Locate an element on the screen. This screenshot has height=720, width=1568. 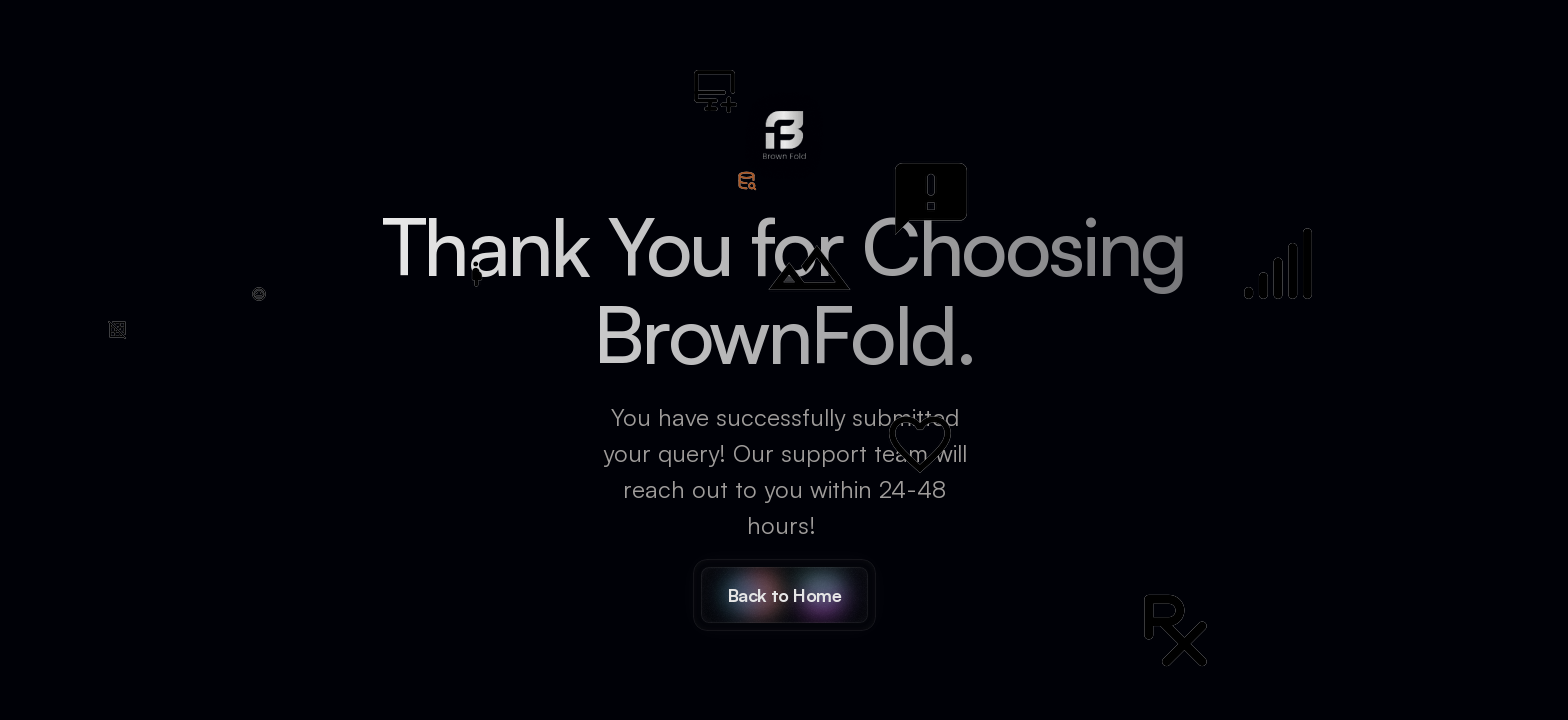
indicates pregnancy-related content or features is located at coordinates (477, 274).